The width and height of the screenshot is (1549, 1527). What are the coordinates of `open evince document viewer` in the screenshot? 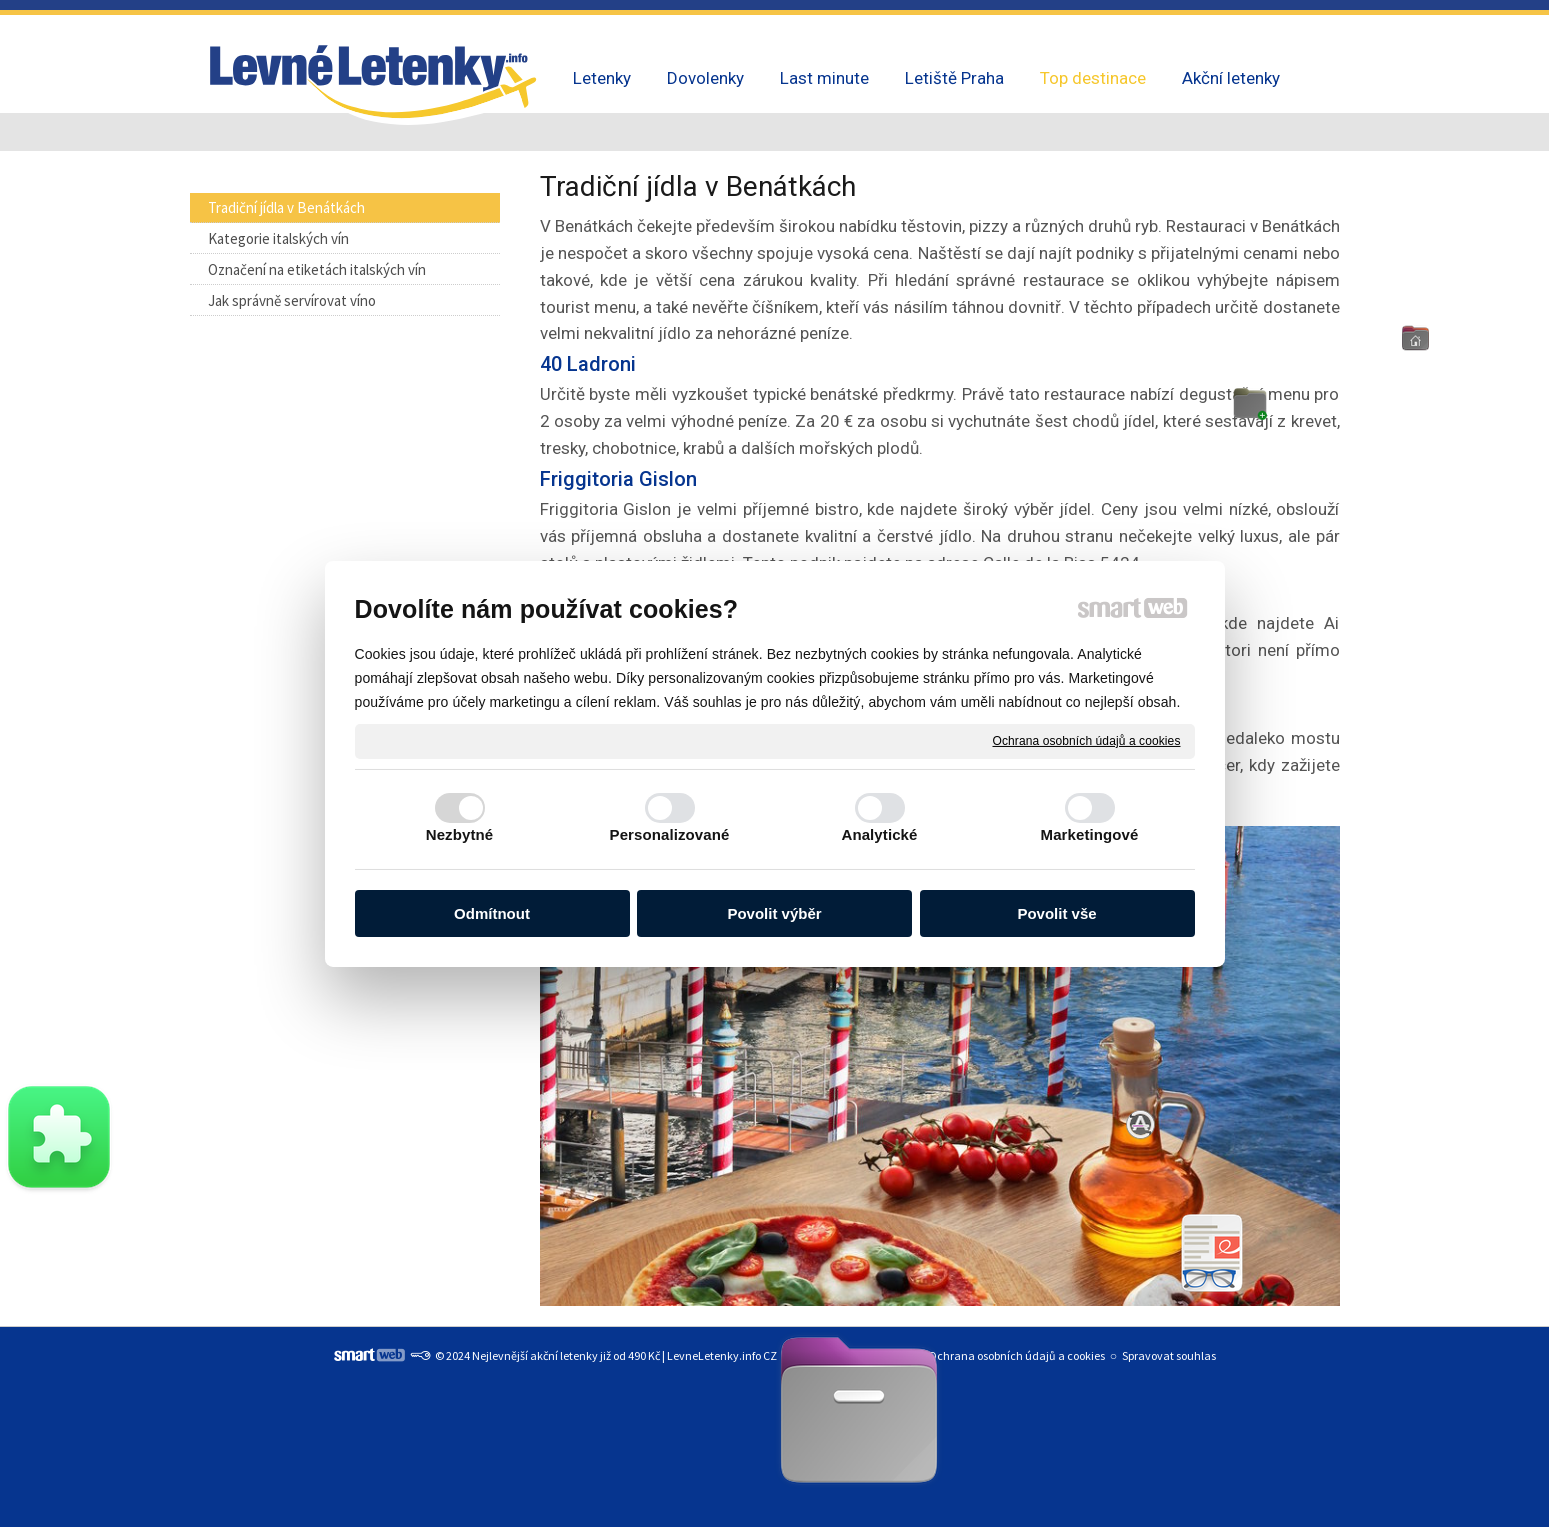 It's located at (1212, 1253).